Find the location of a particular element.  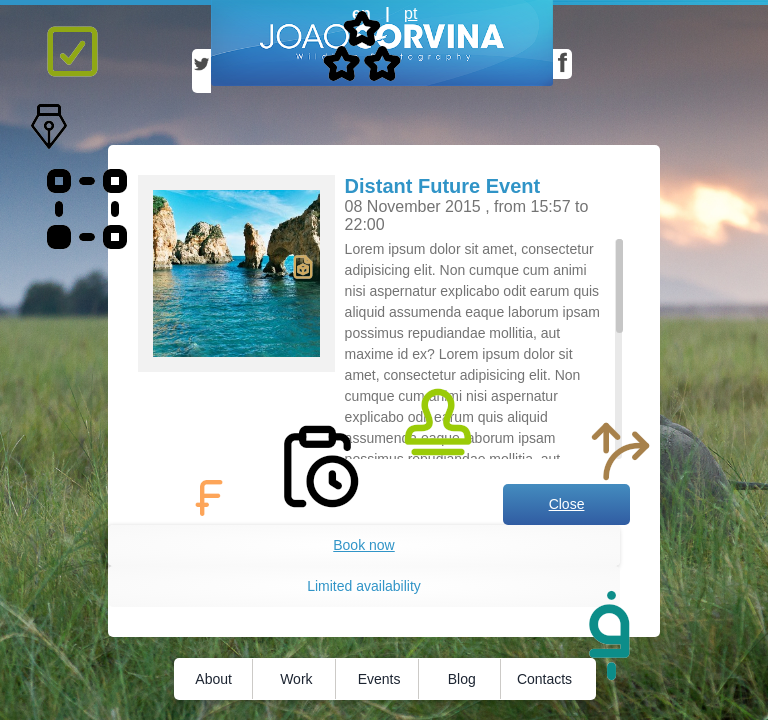

view ratings or reviews is located at coordinates (362, 46).